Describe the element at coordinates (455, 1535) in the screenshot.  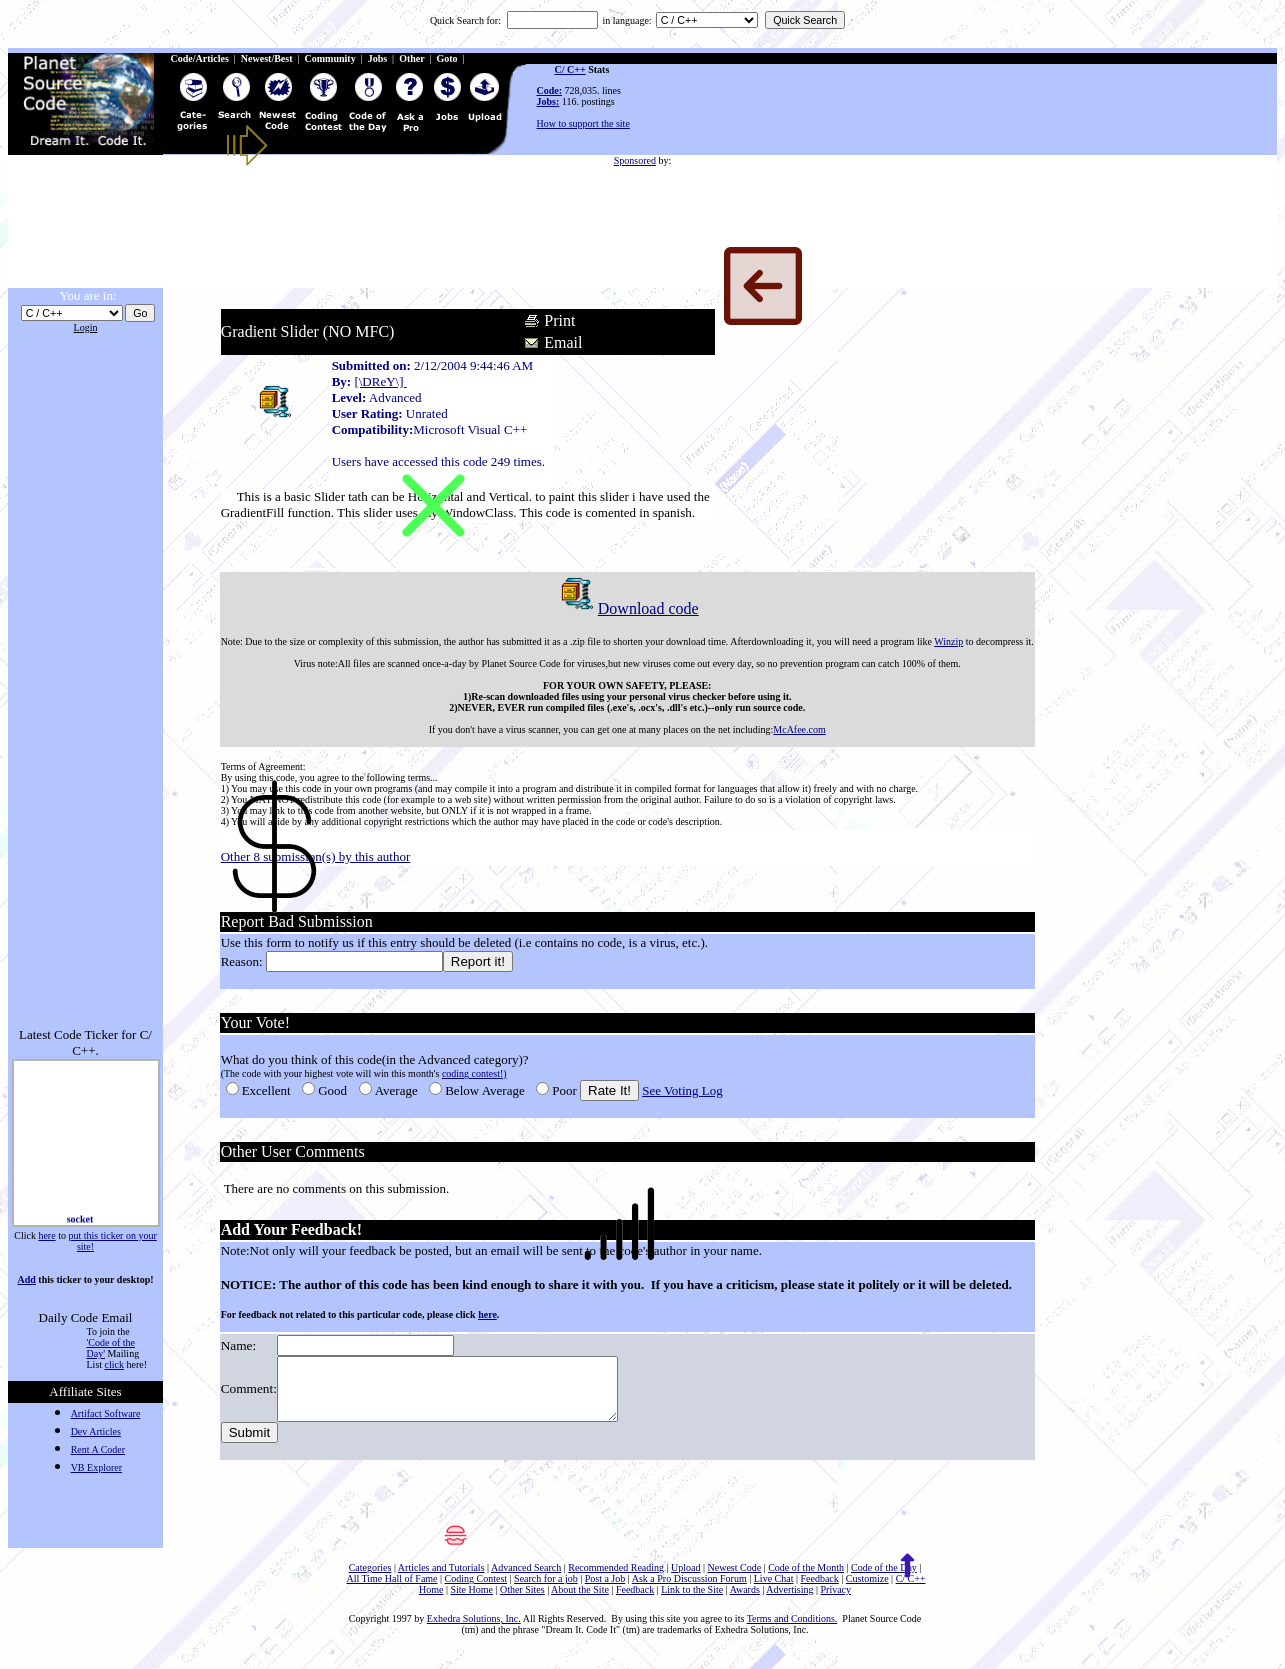
I see `view food or restaurant options` at that location.